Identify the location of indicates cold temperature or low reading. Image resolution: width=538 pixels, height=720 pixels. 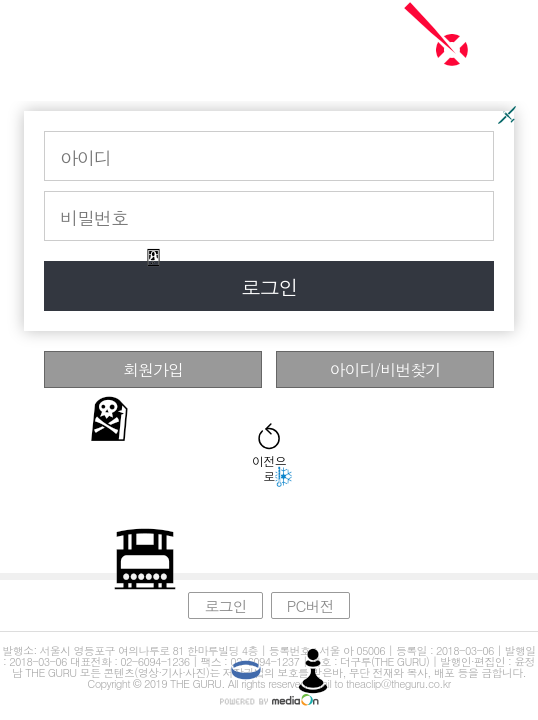
(283, 476).